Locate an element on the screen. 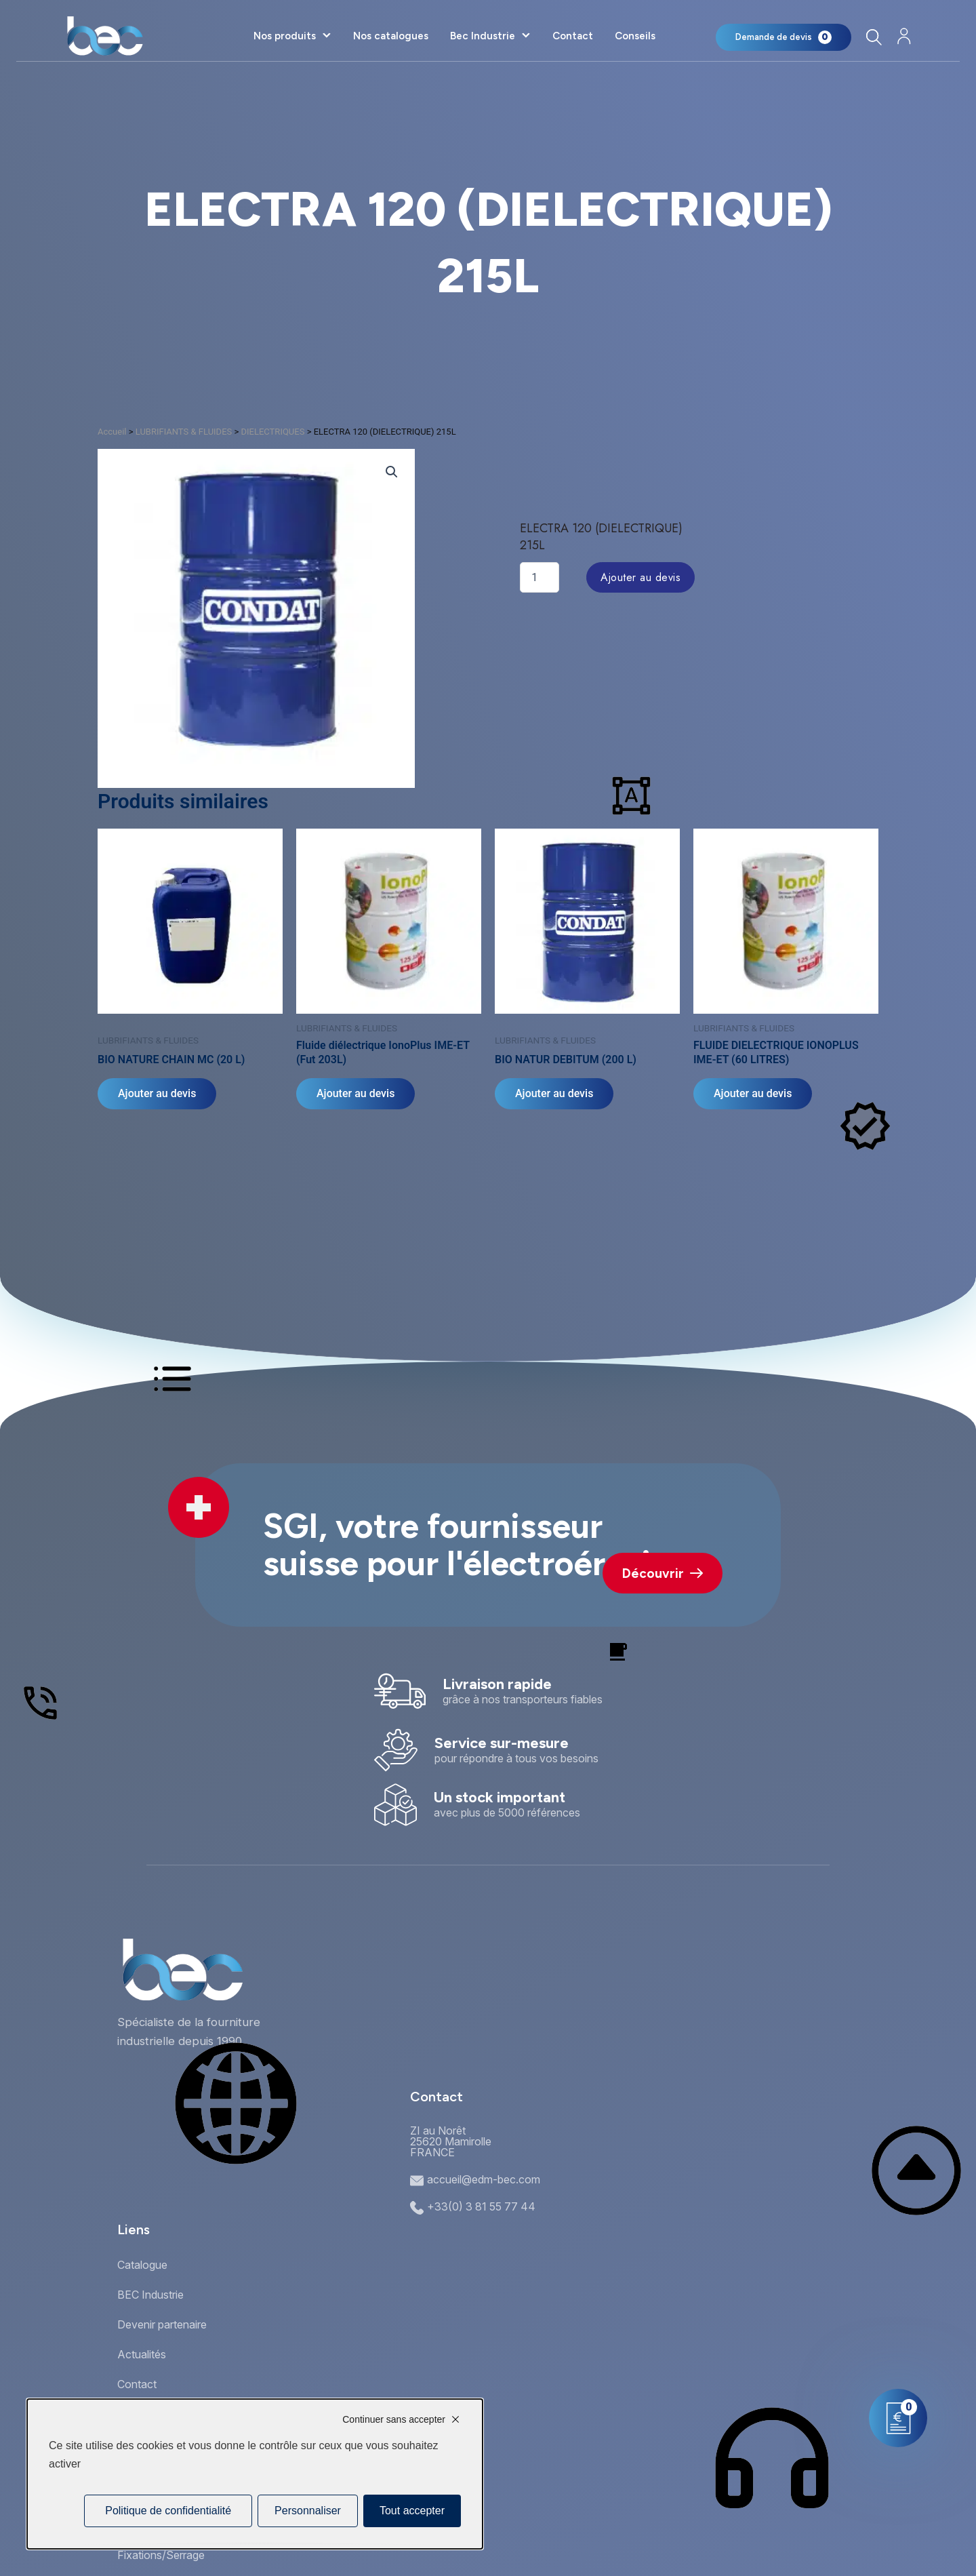 The height and width of the screenshot is (2576, 976). indicates an active phone call in progress is located at coordinates (40, 1703).